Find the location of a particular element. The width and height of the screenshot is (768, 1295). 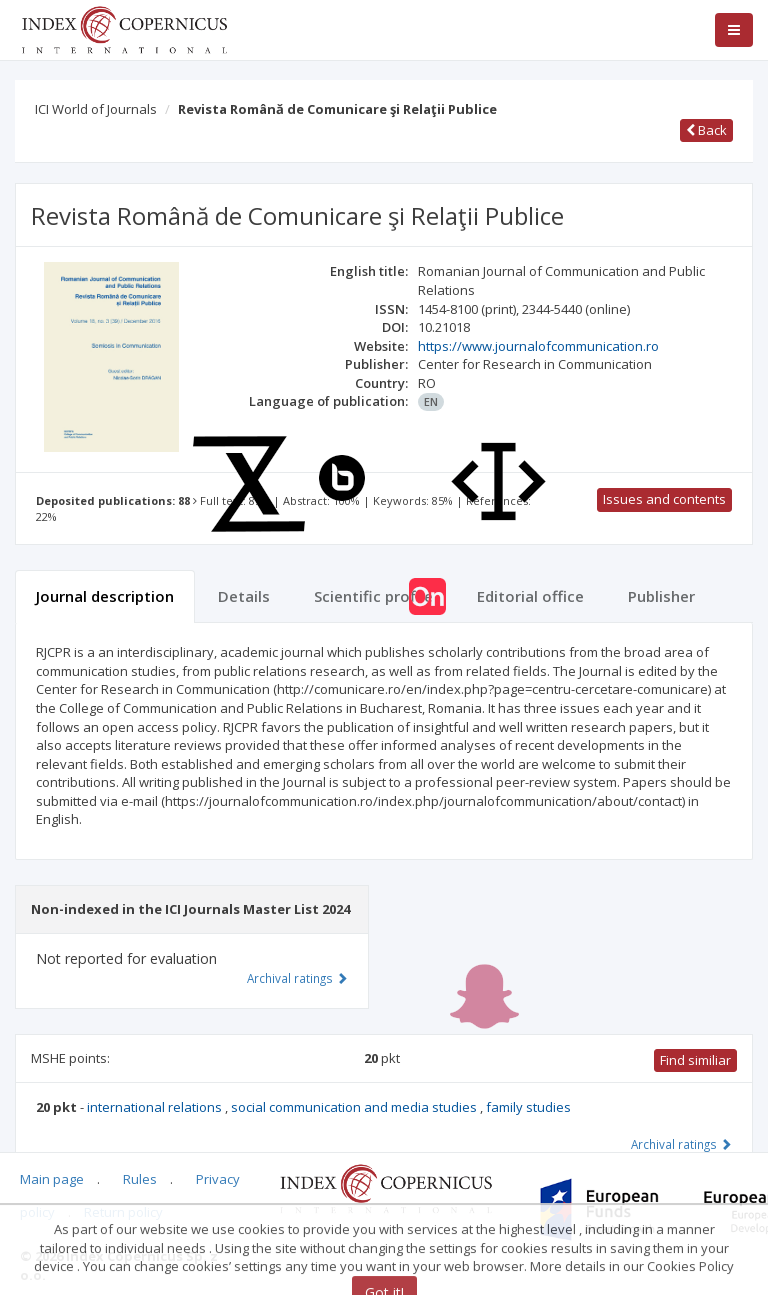

open BigBlueButton video conferencing app is located at coordinates (342, 478).